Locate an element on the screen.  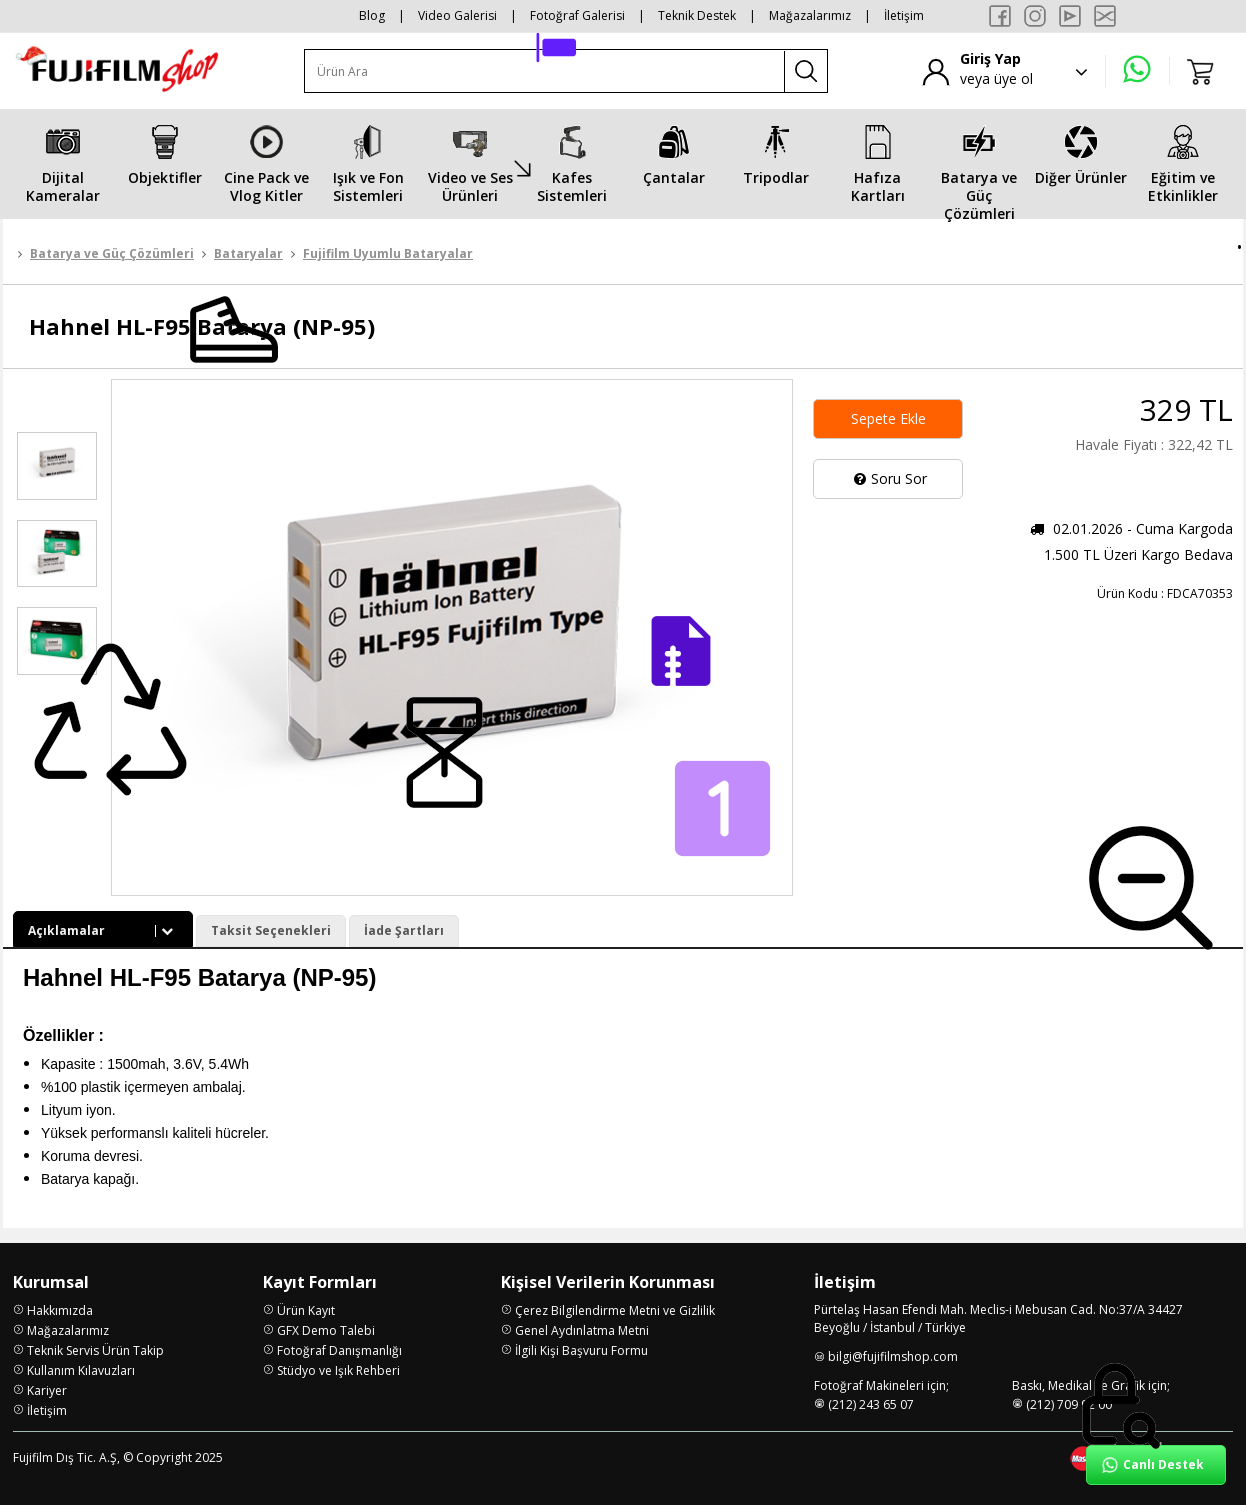
navigate to the next item diagonally is located at coordinates (522, 168).